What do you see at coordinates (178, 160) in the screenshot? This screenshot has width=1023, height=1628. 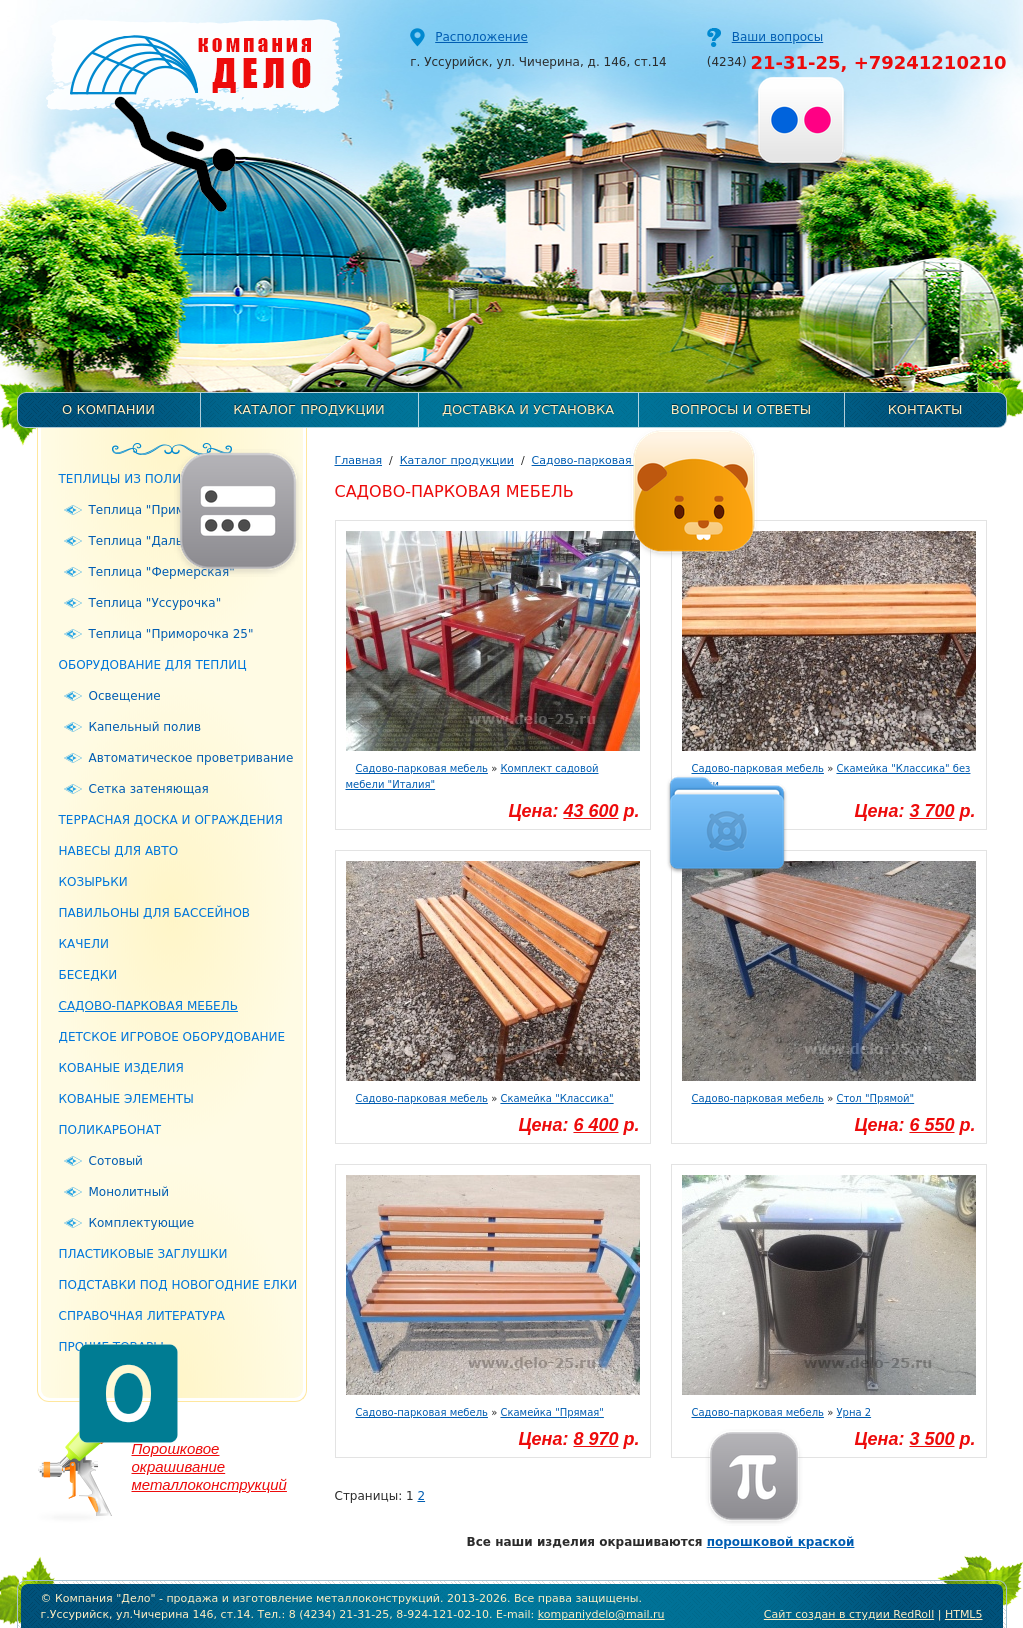 I see `browse scuba diving activities or lessons` at bounding box center [178, 160].